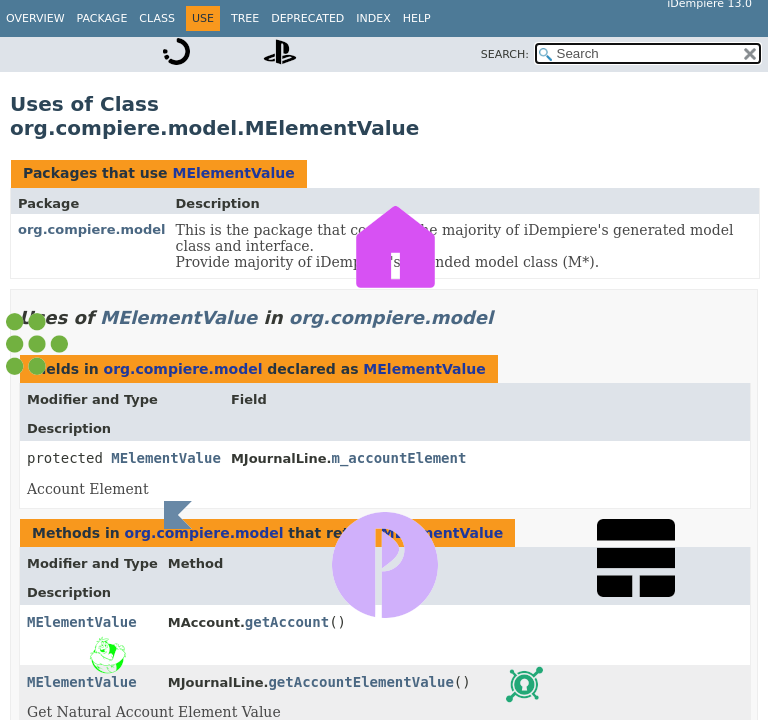  What do you see at coordinates (176, 51) in the screenshot?
I see `open stagetimer app` at bounding box center [176, 51].